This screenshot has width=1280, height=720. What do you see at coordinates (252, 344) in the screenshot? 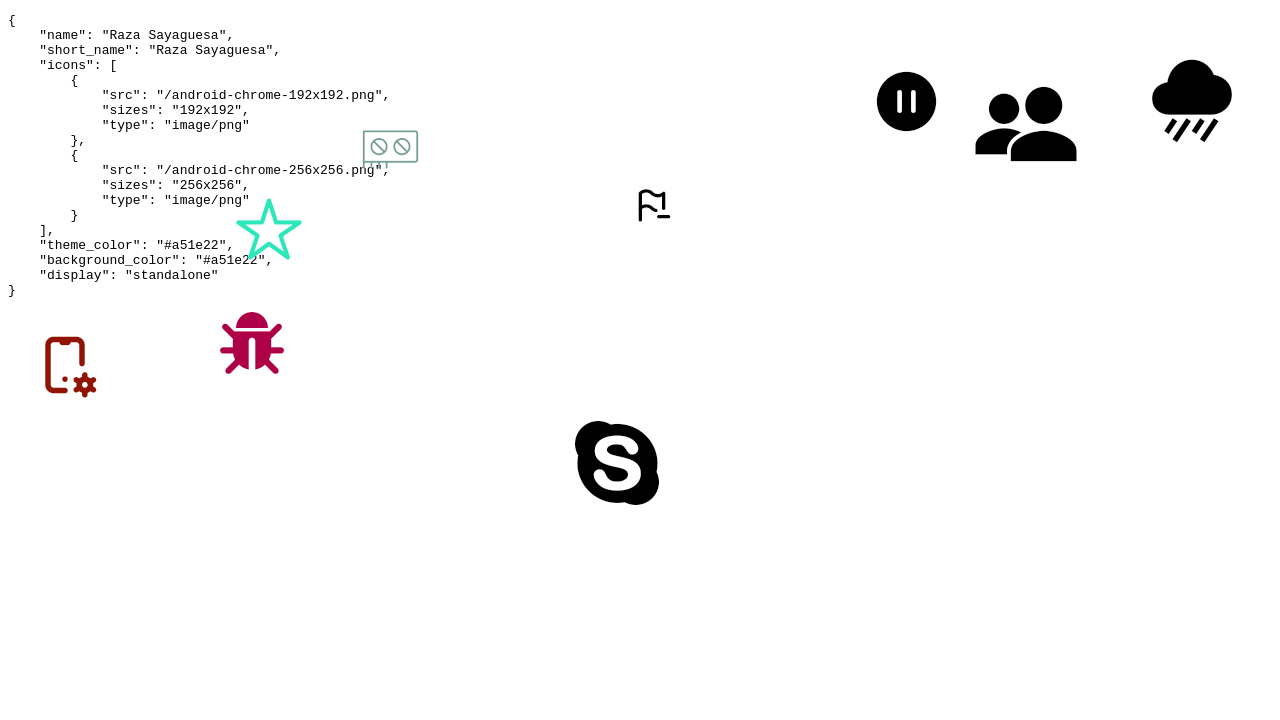
I see `report a bug or issue` at bounding box center [252, 344].